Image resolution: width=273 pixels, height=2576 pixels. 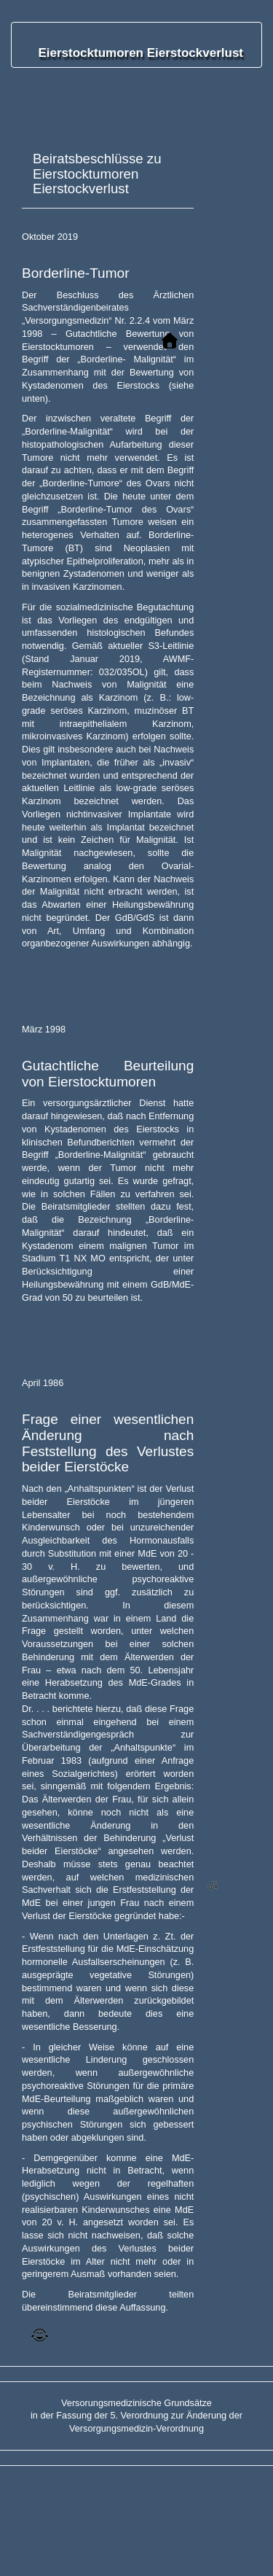 I want to click on navigate to home screen, so click(x=170, y=341).